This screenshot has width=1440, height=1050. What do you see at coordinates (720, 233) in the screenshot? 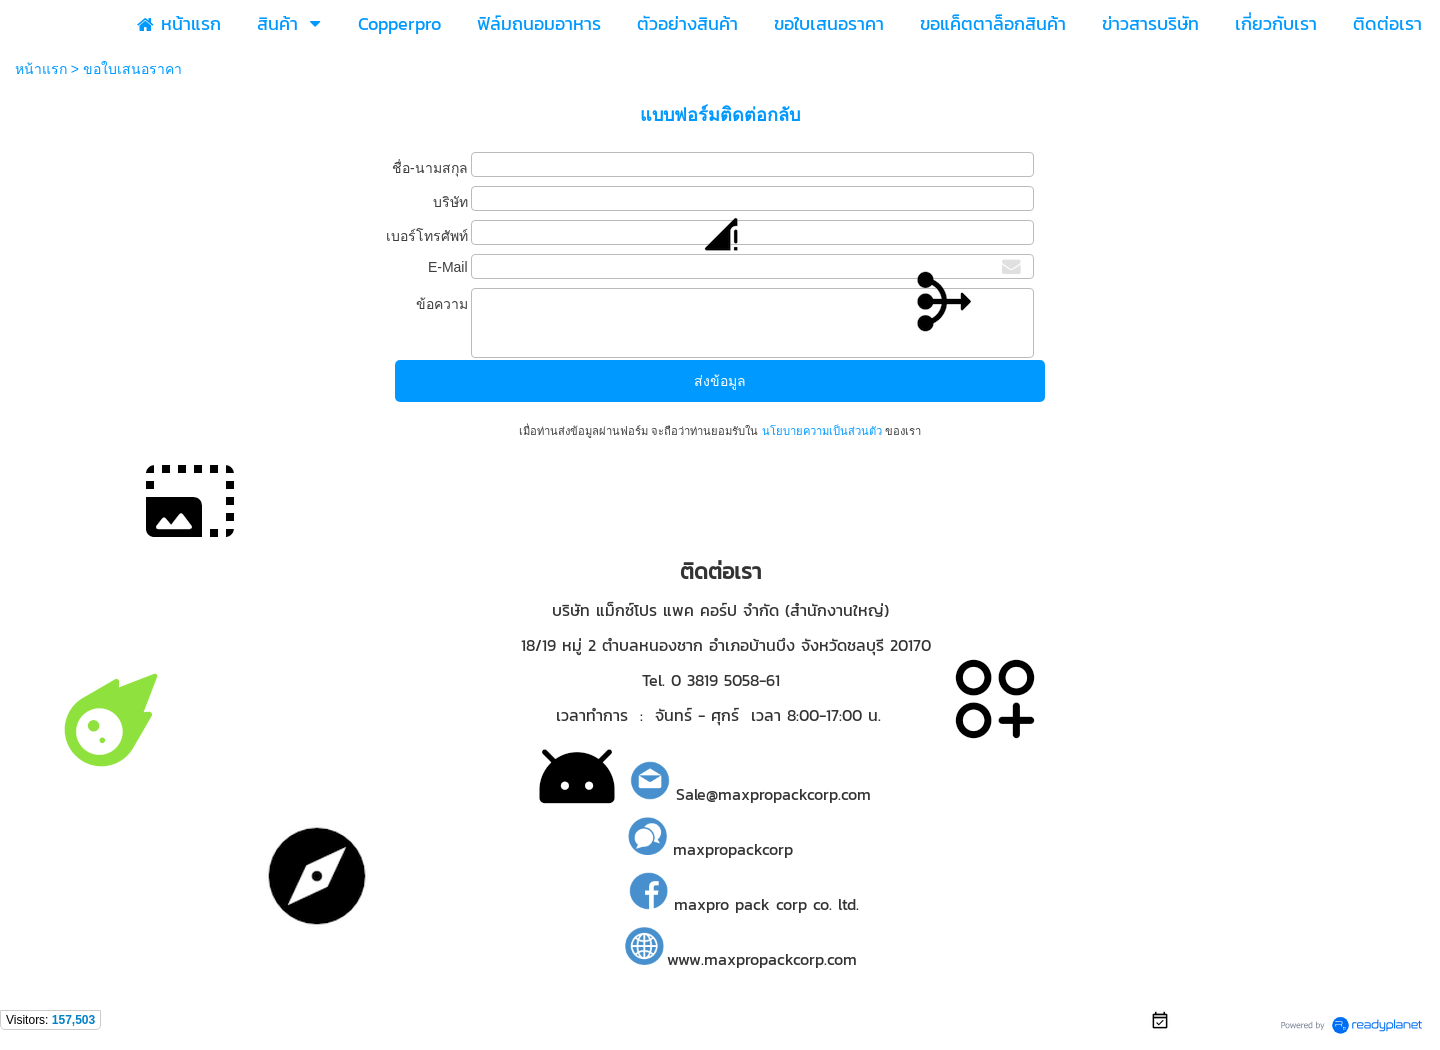
I see `indicates full cellular signal but no internet connection` at bounding box center [720, 233].